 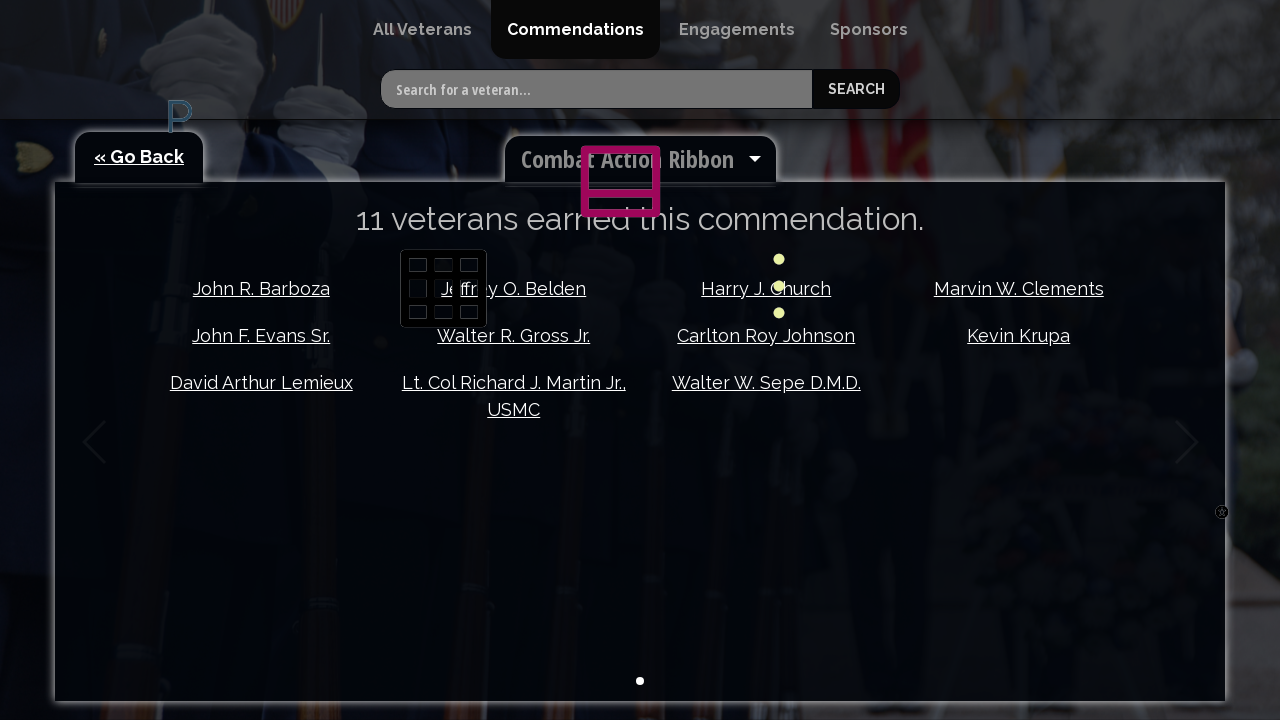 What do you see at coordinates (779, 286) in the screenshot?
I see `open more options menu` at bounding box center [779, 286].